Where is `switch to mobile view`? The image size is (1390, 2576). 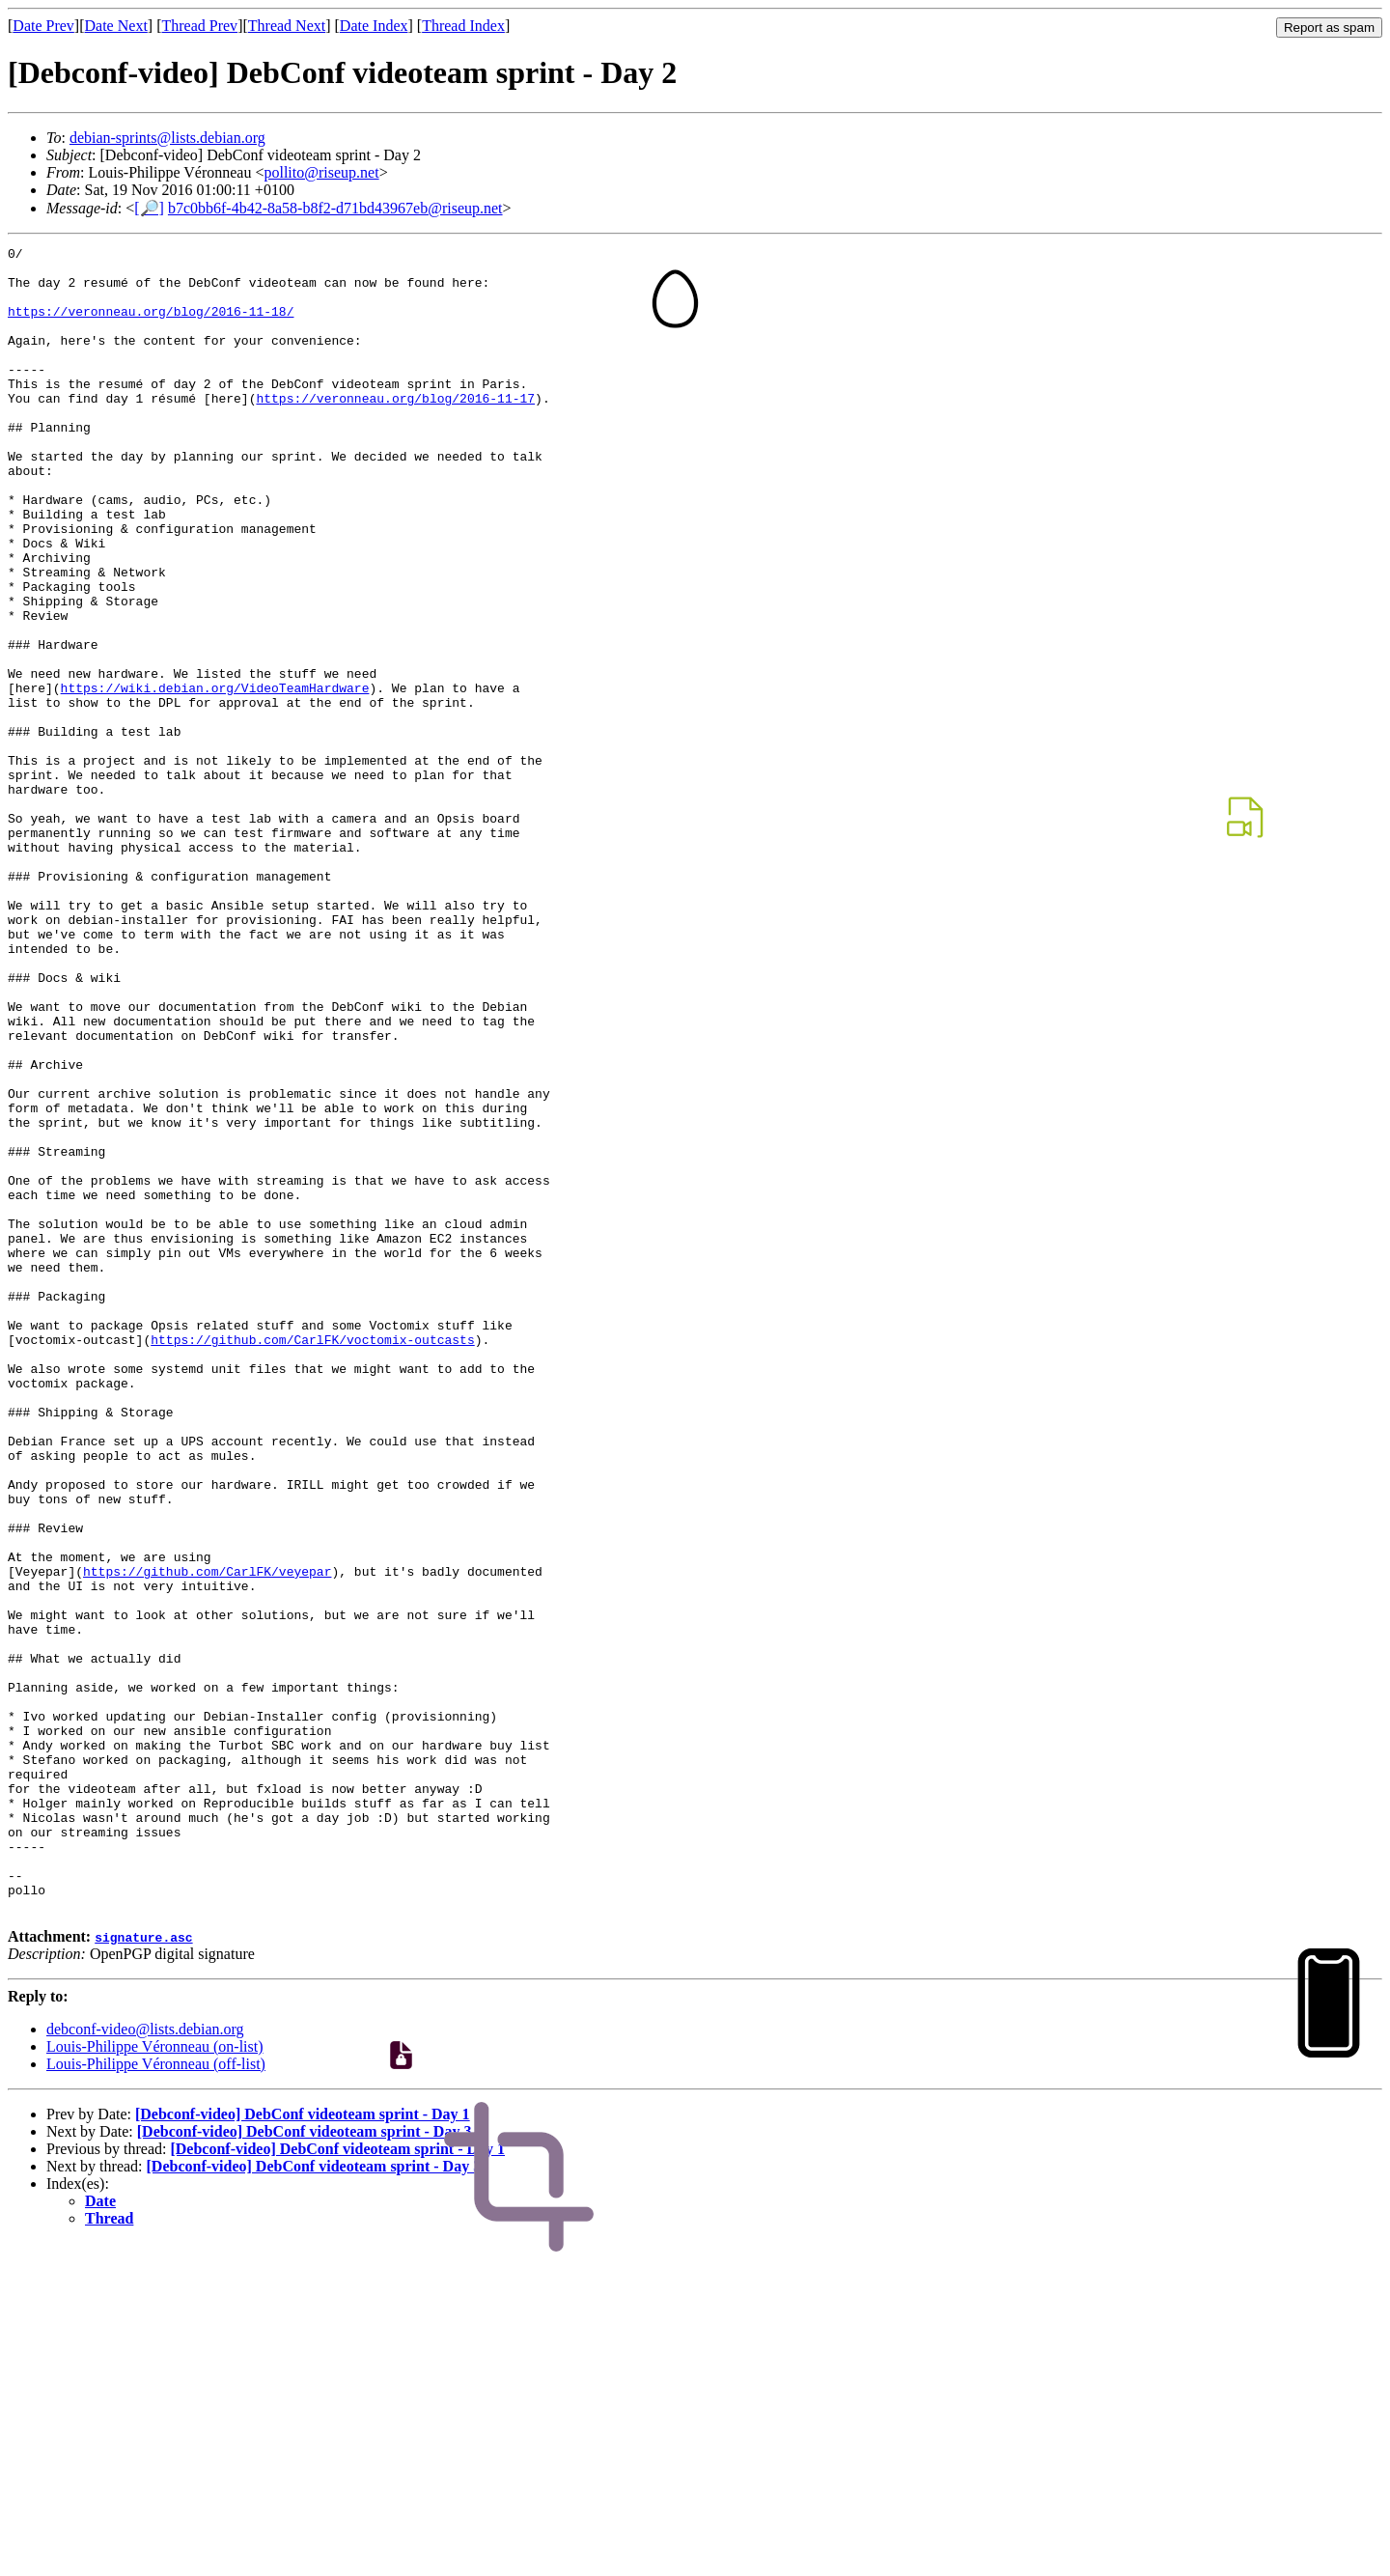 switch to mobile view is located at coordinates (1328, 2002).